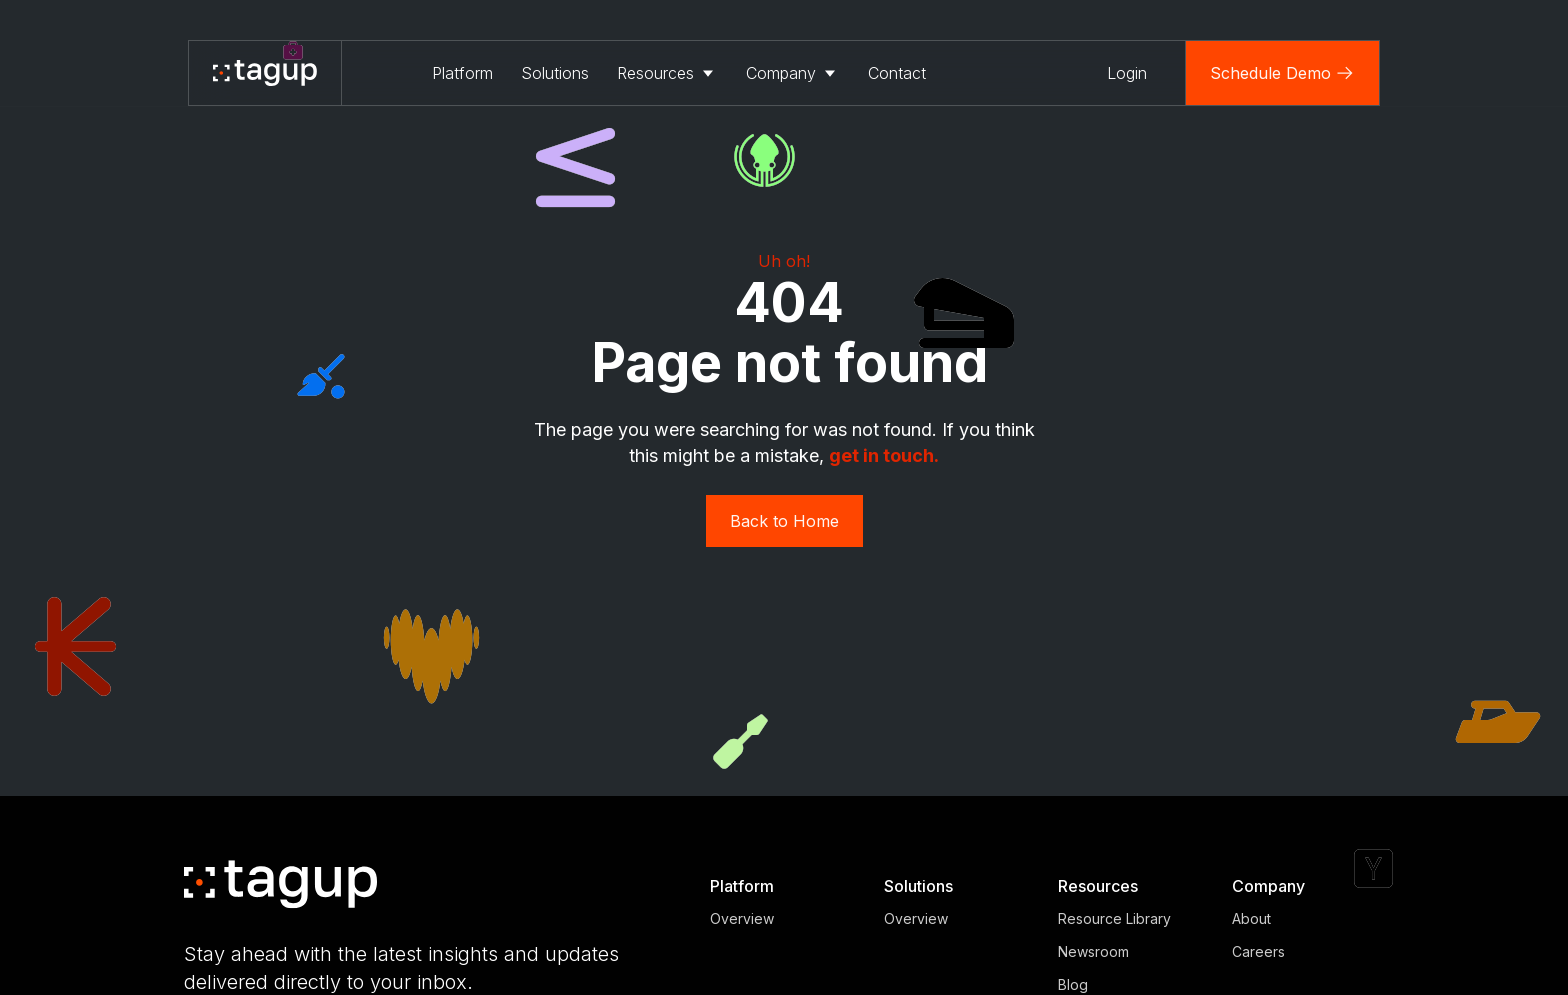 The width and height of the screenshot is (1568, 995). Describe the element at coordinates (764, 160) in the screenshot. I see `open GitKraken git client` at that location.